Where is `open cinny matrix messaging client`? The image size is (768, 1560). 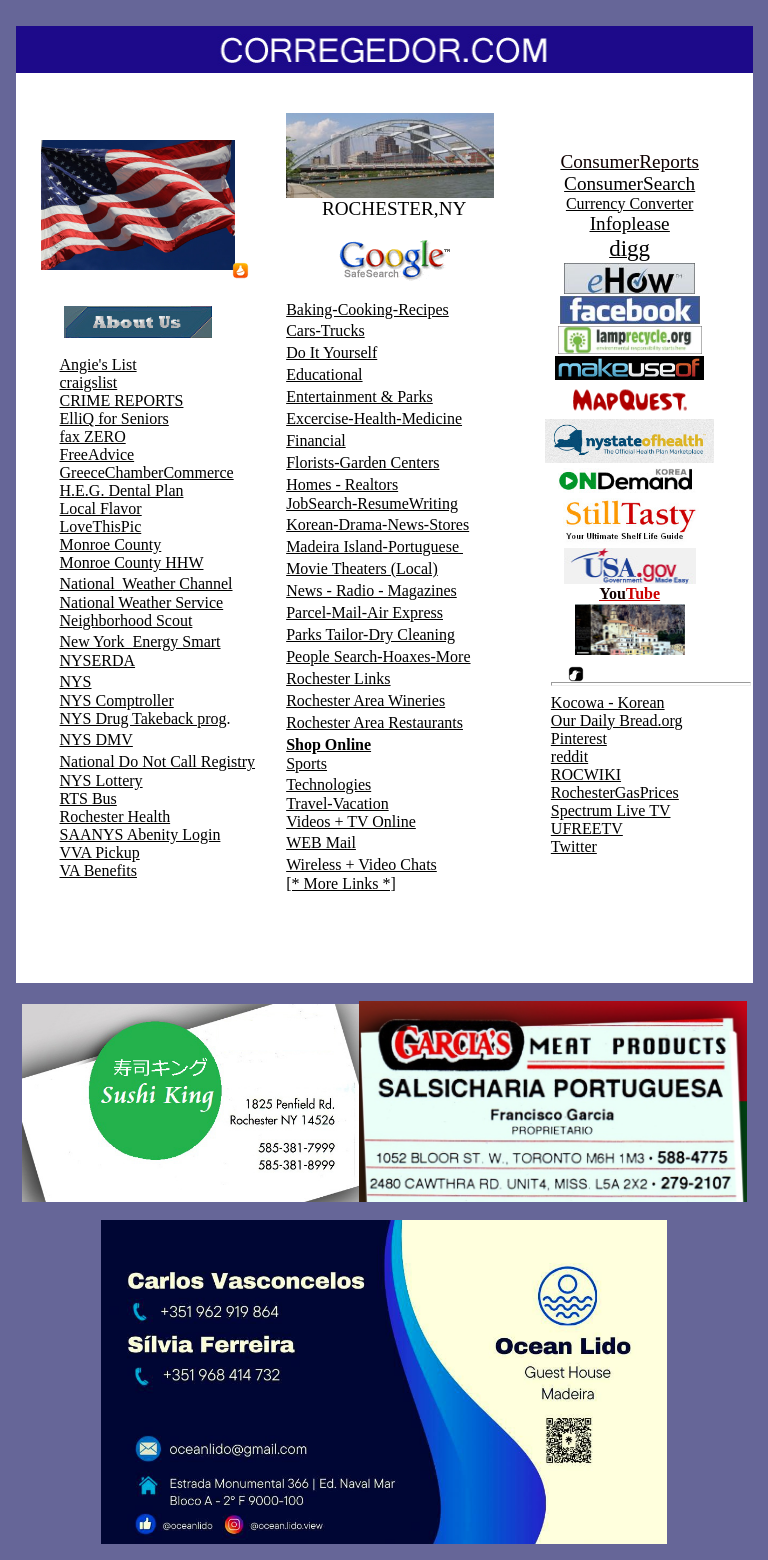 open cinny matrix messaging client is located at coordinates (576, 674).